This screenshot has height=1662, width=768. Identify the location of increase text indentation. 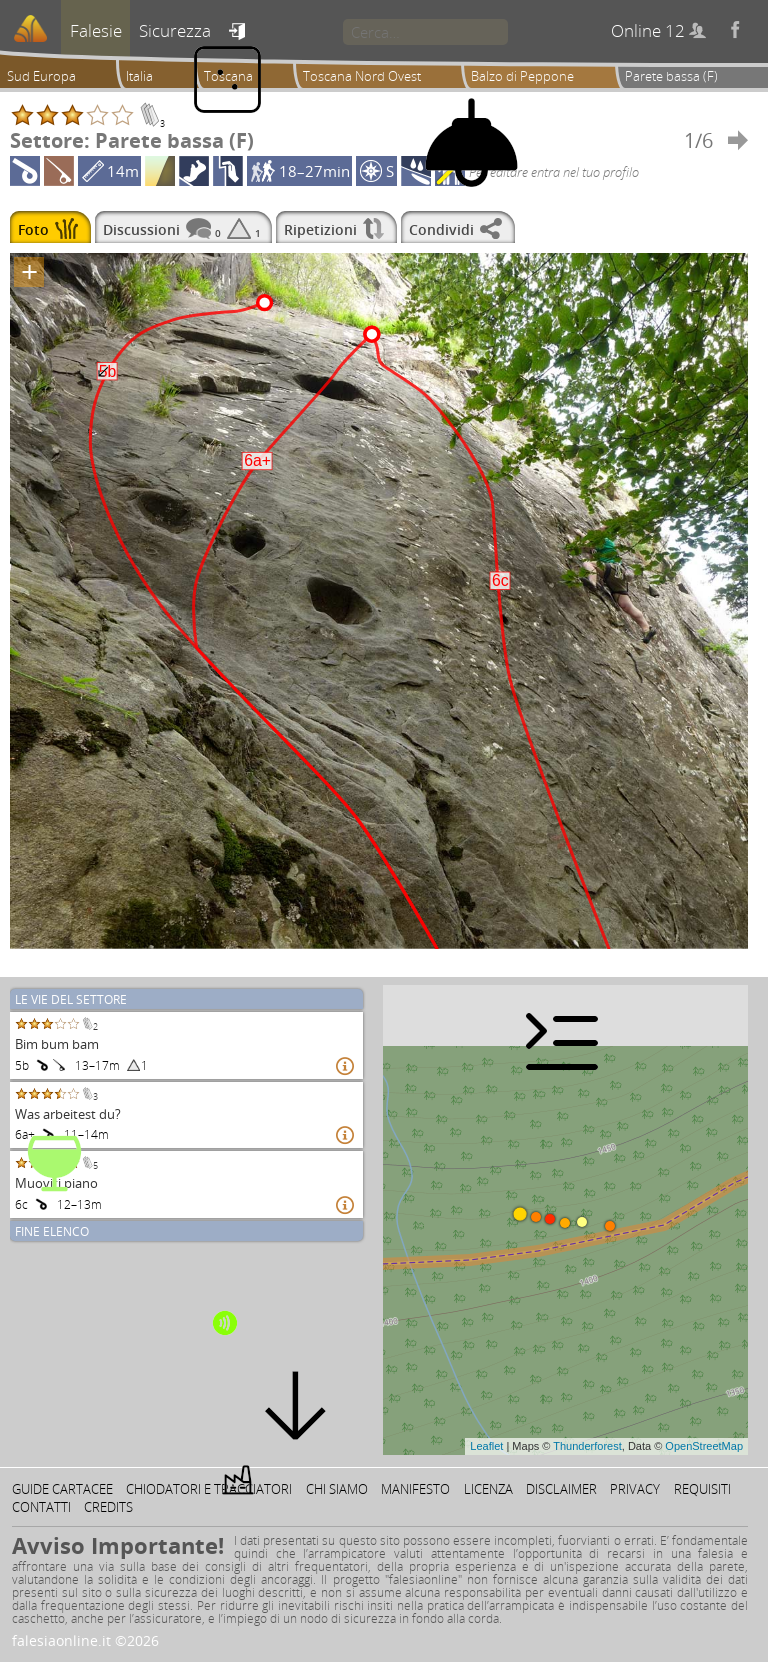
(562, 1043).